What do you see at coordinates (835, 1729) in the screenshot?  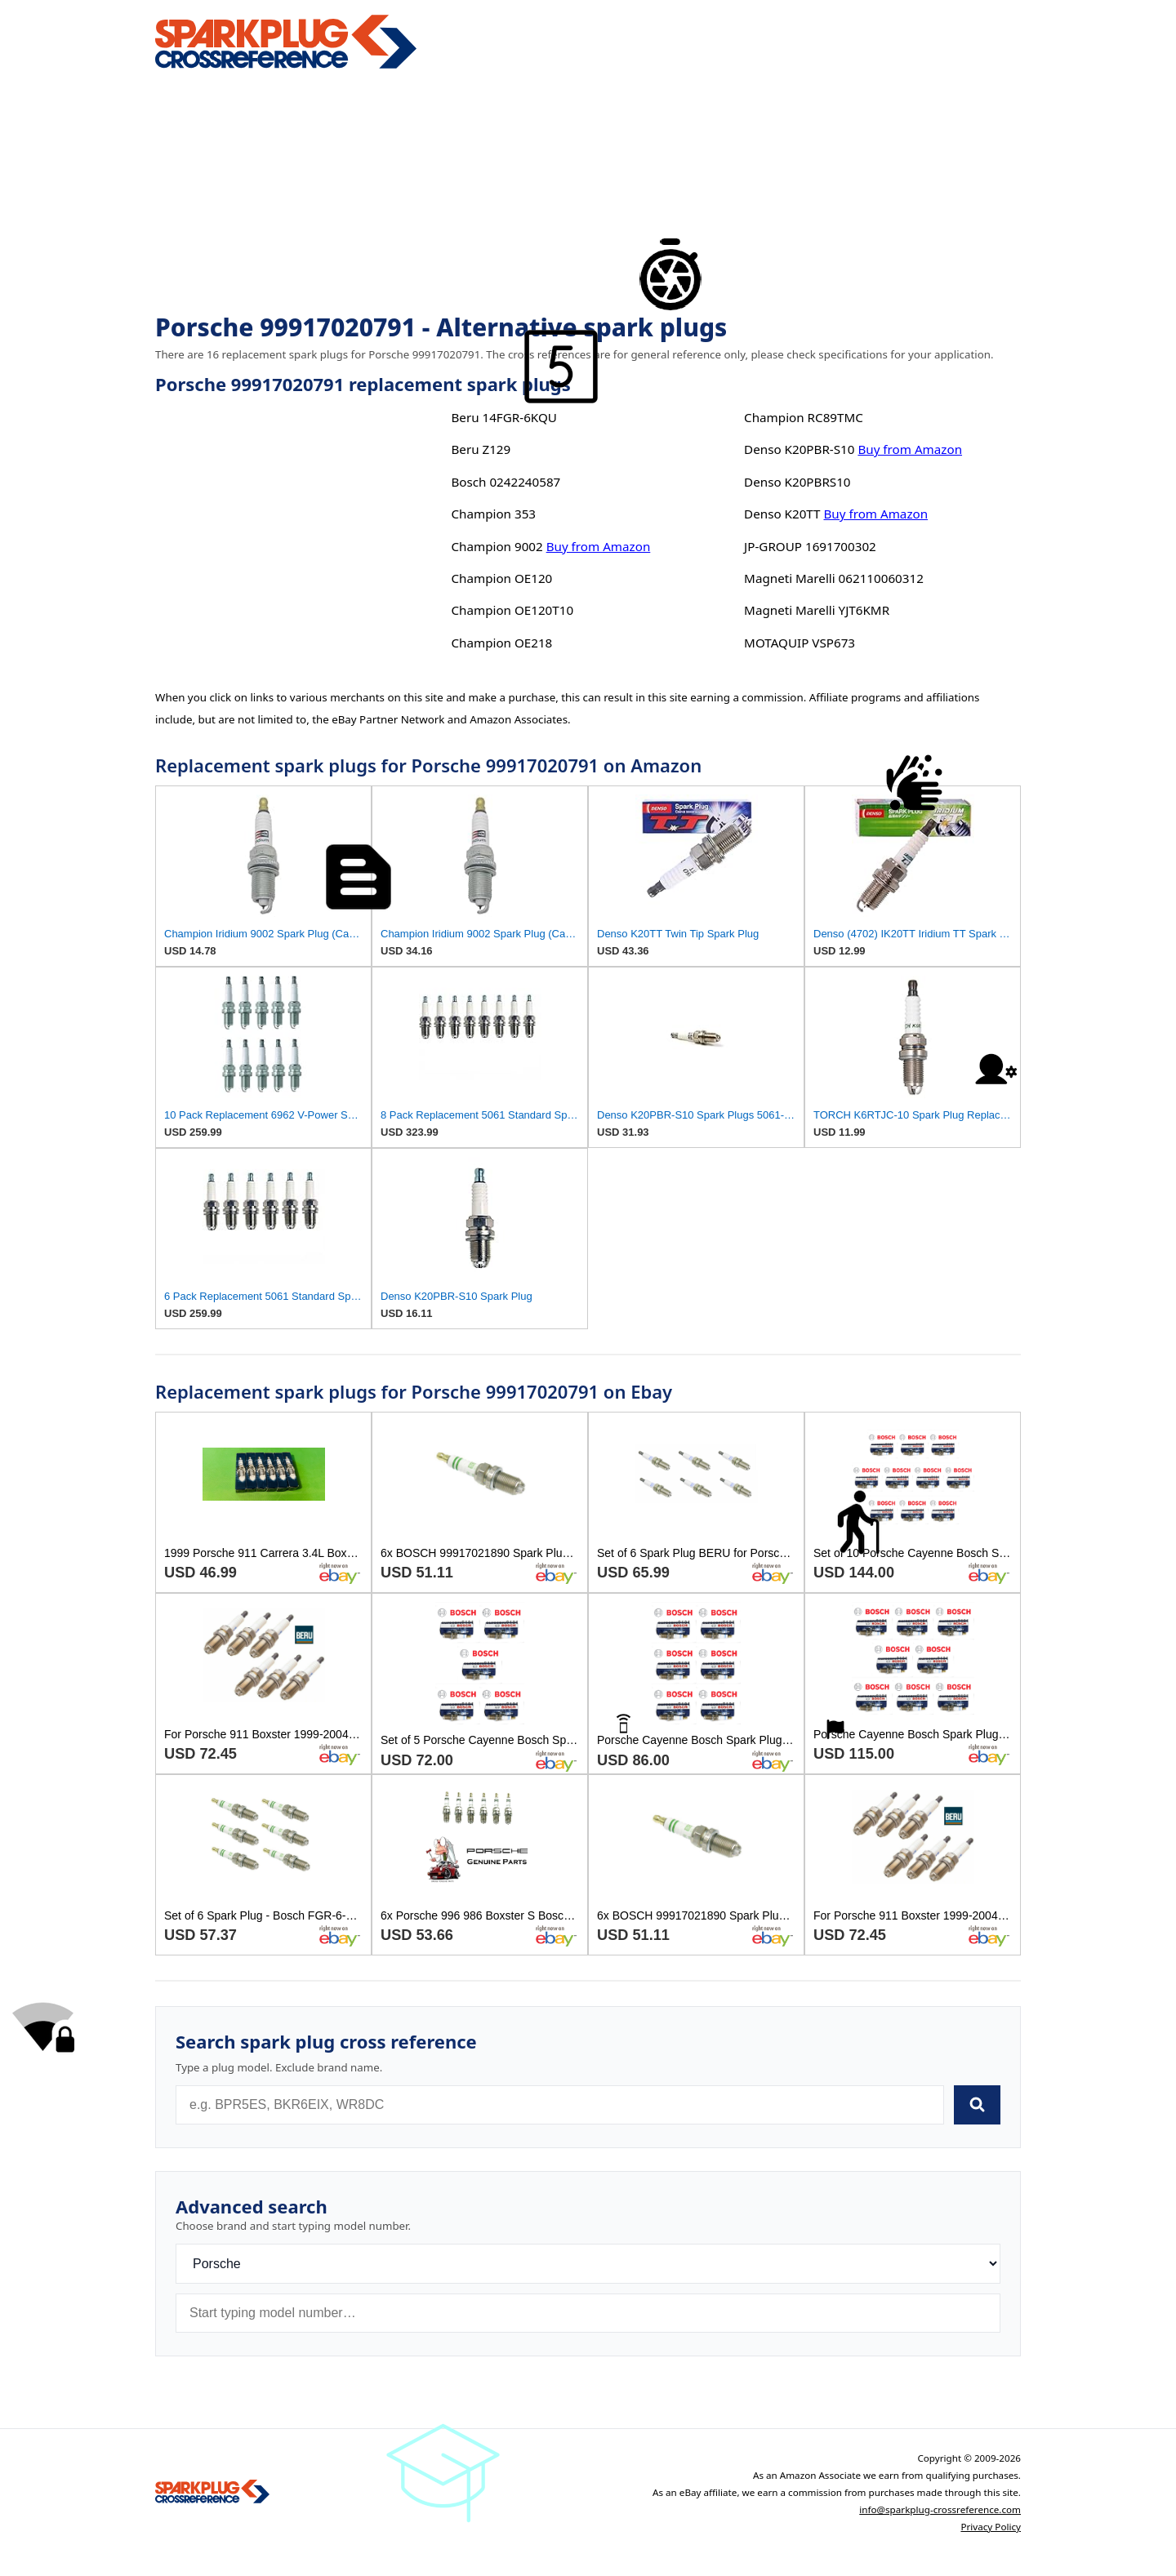 I see `flag or report content` at bounding box center [835, 1729].